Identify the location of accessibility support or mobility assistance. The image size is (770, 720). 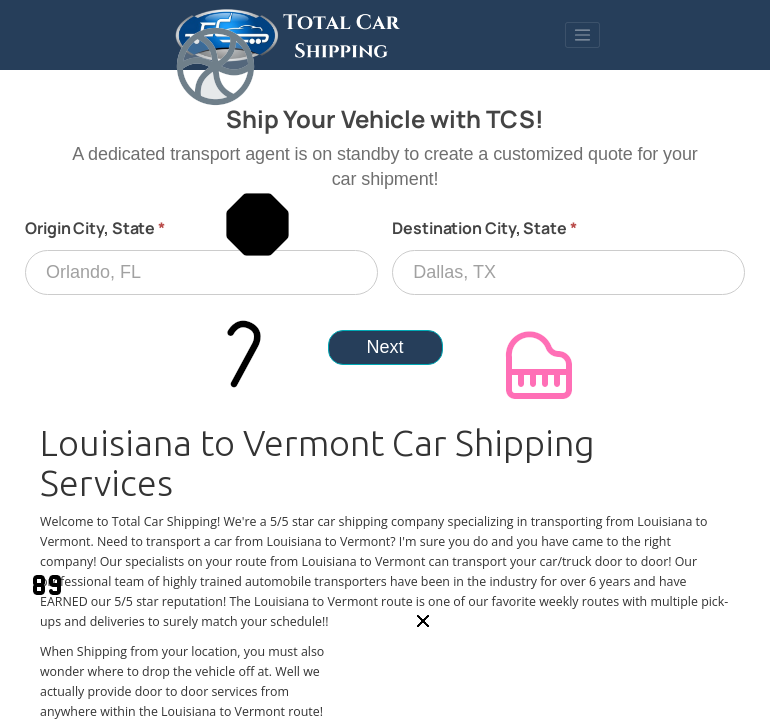
(244, 354).